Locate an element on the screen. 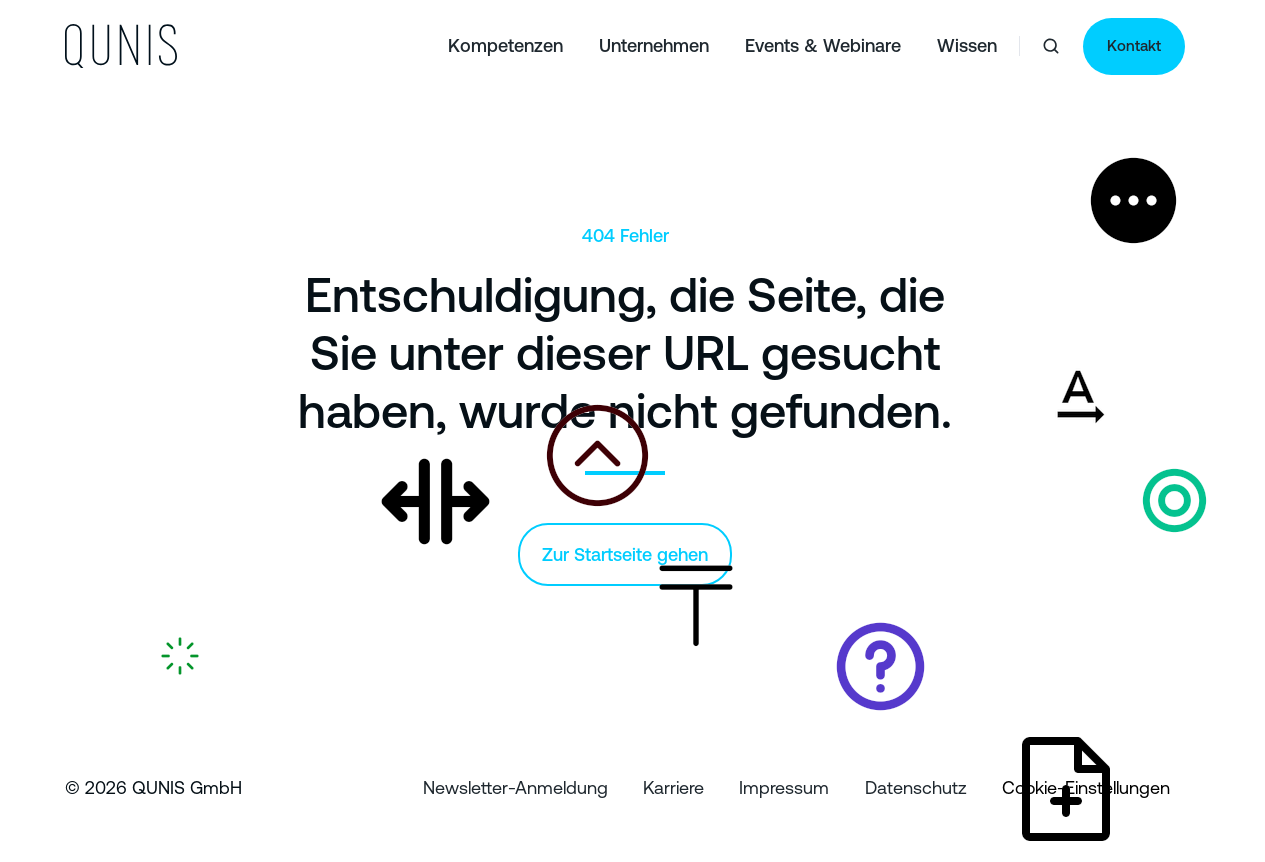 This screenshot has height=862, width=1265. scroll to top of page is located at coordinates (597, 455).